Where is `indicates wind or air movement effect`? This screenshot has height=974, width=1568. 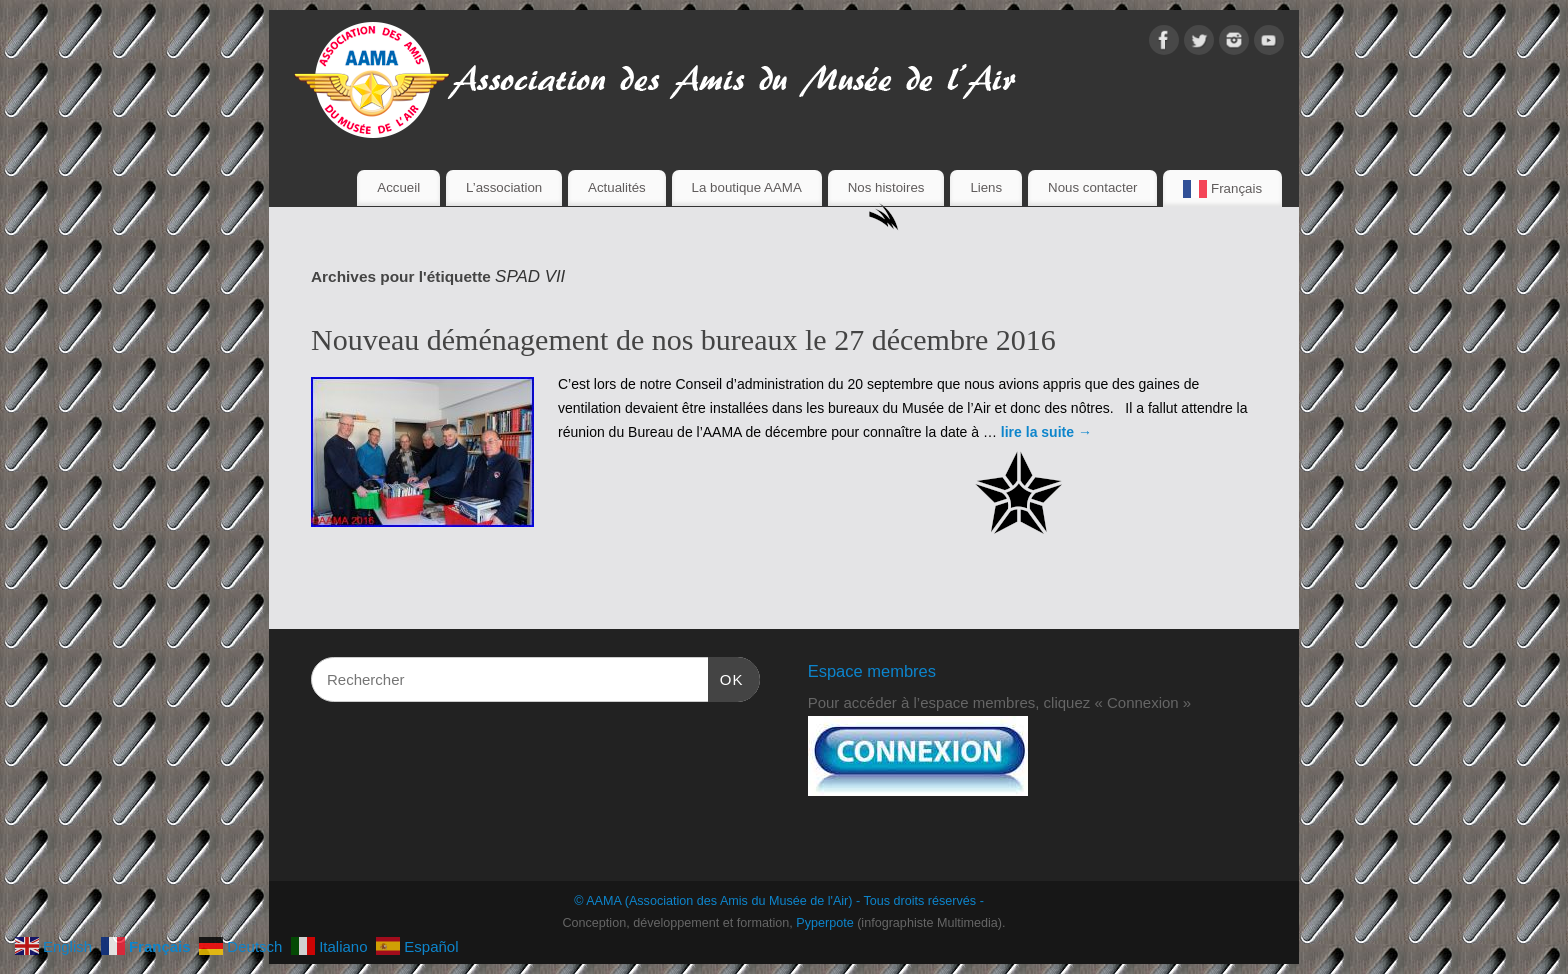
indicates wind or air movement effect is located at coordinates (883, 217).